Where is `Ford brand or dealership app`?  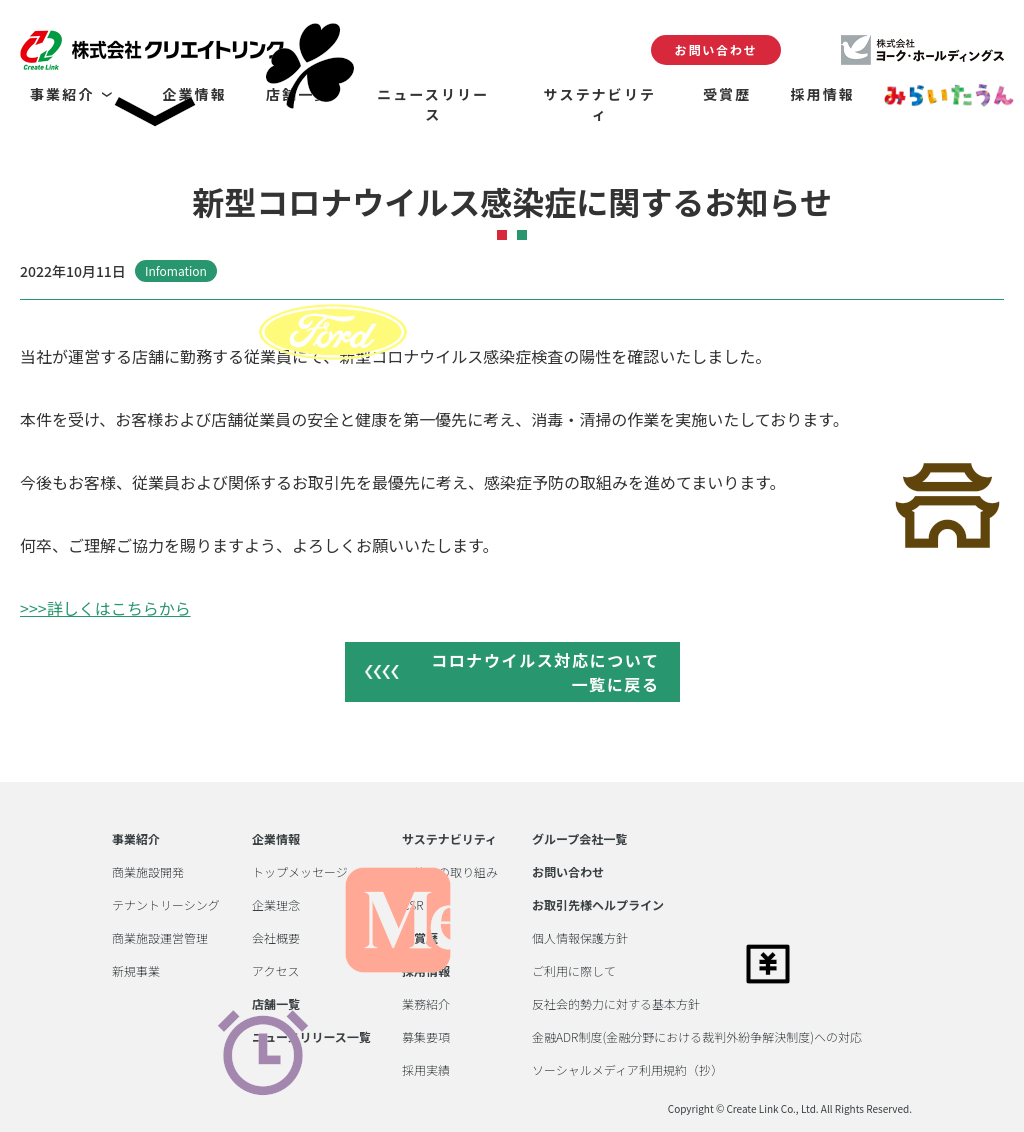
Ford brand or dealership app is located at coordinates (333, 332).